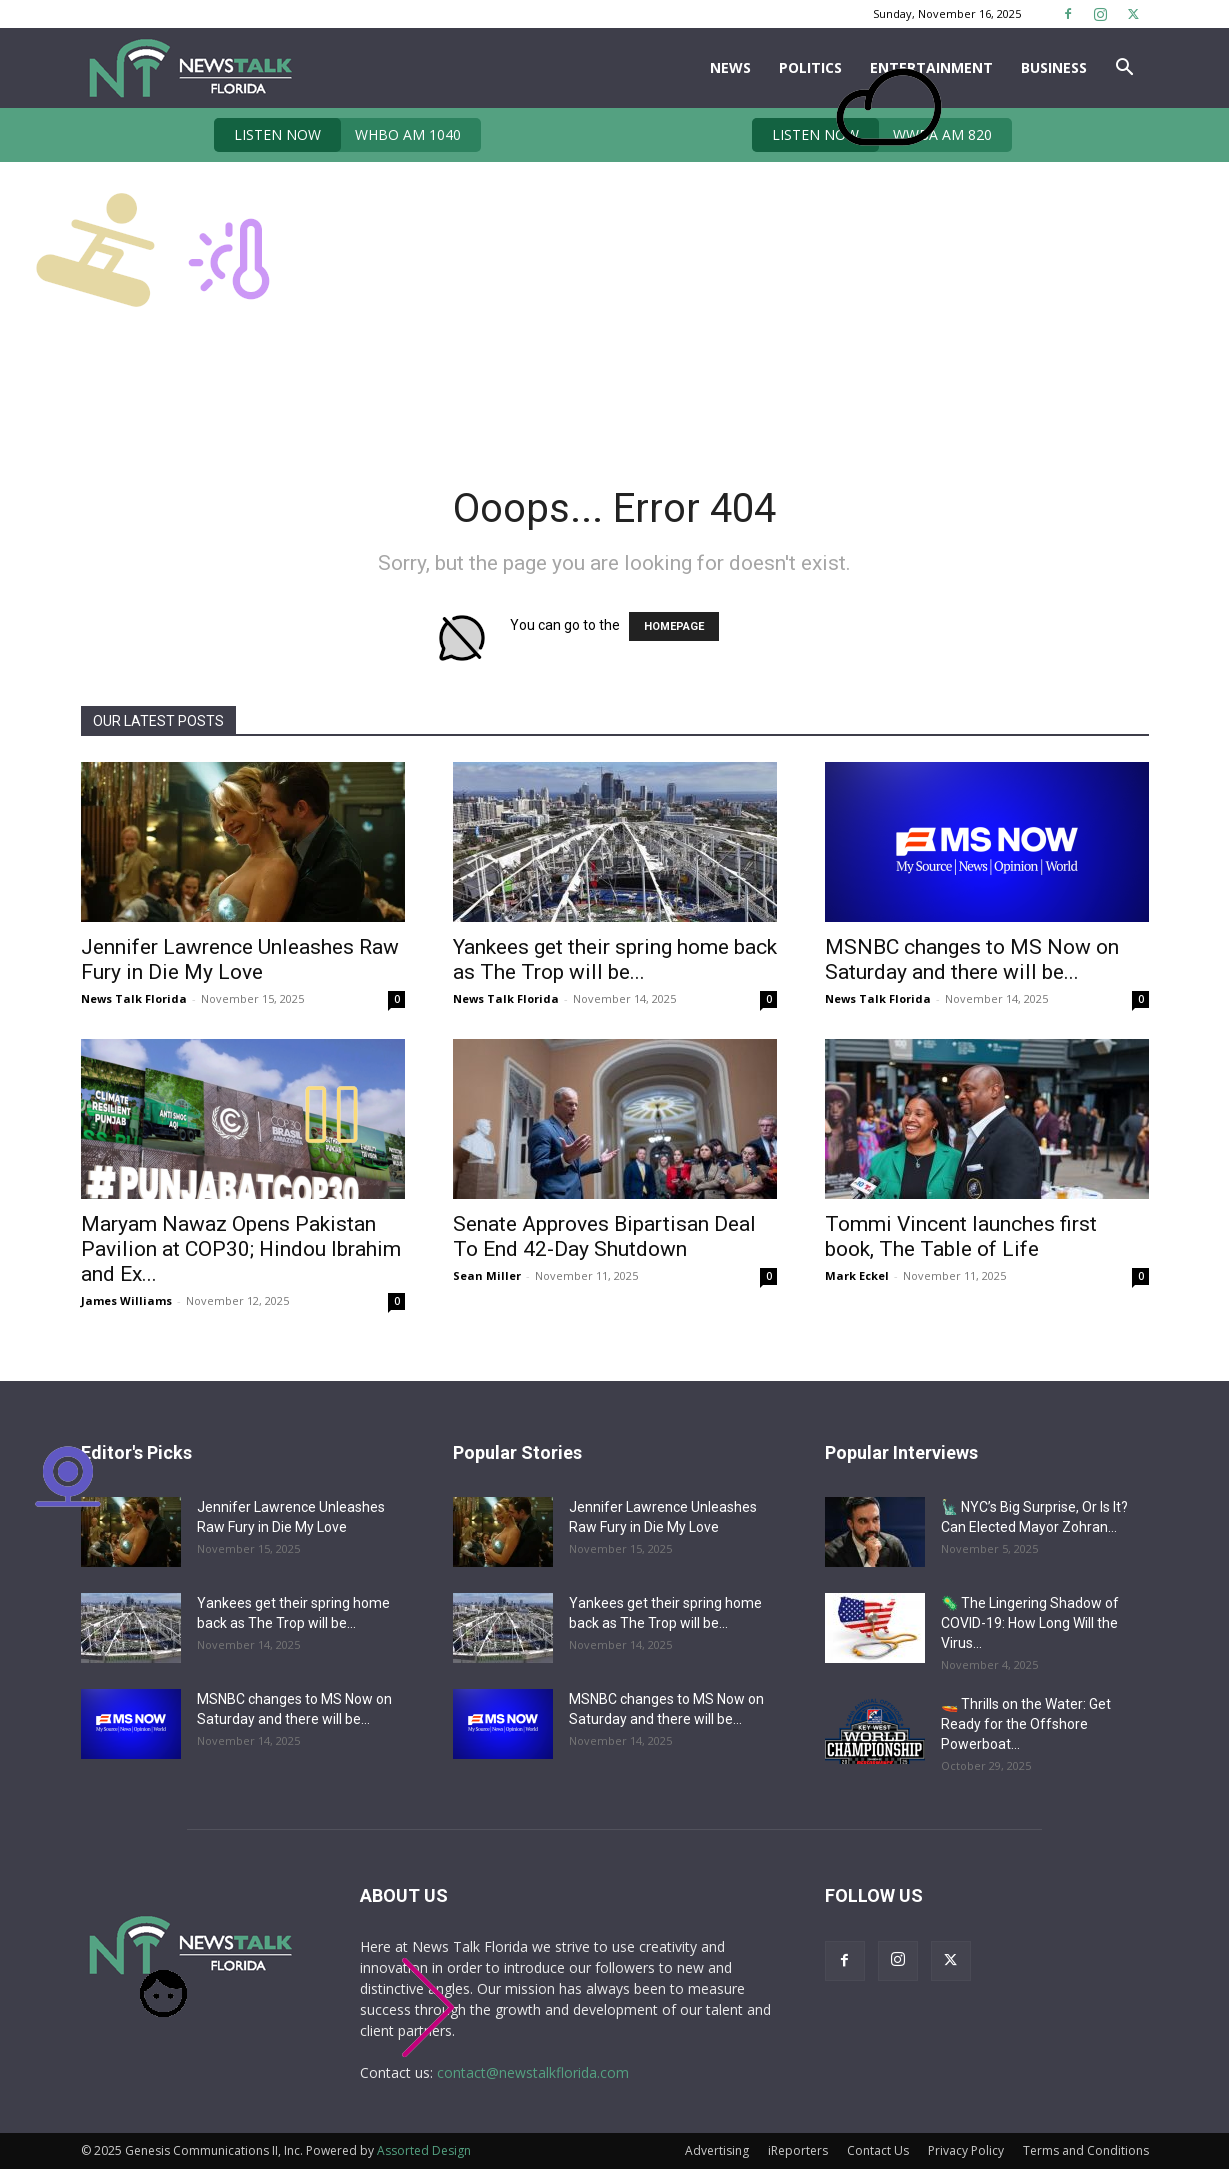  I want to click on pause media playback, so click(331, 1114).